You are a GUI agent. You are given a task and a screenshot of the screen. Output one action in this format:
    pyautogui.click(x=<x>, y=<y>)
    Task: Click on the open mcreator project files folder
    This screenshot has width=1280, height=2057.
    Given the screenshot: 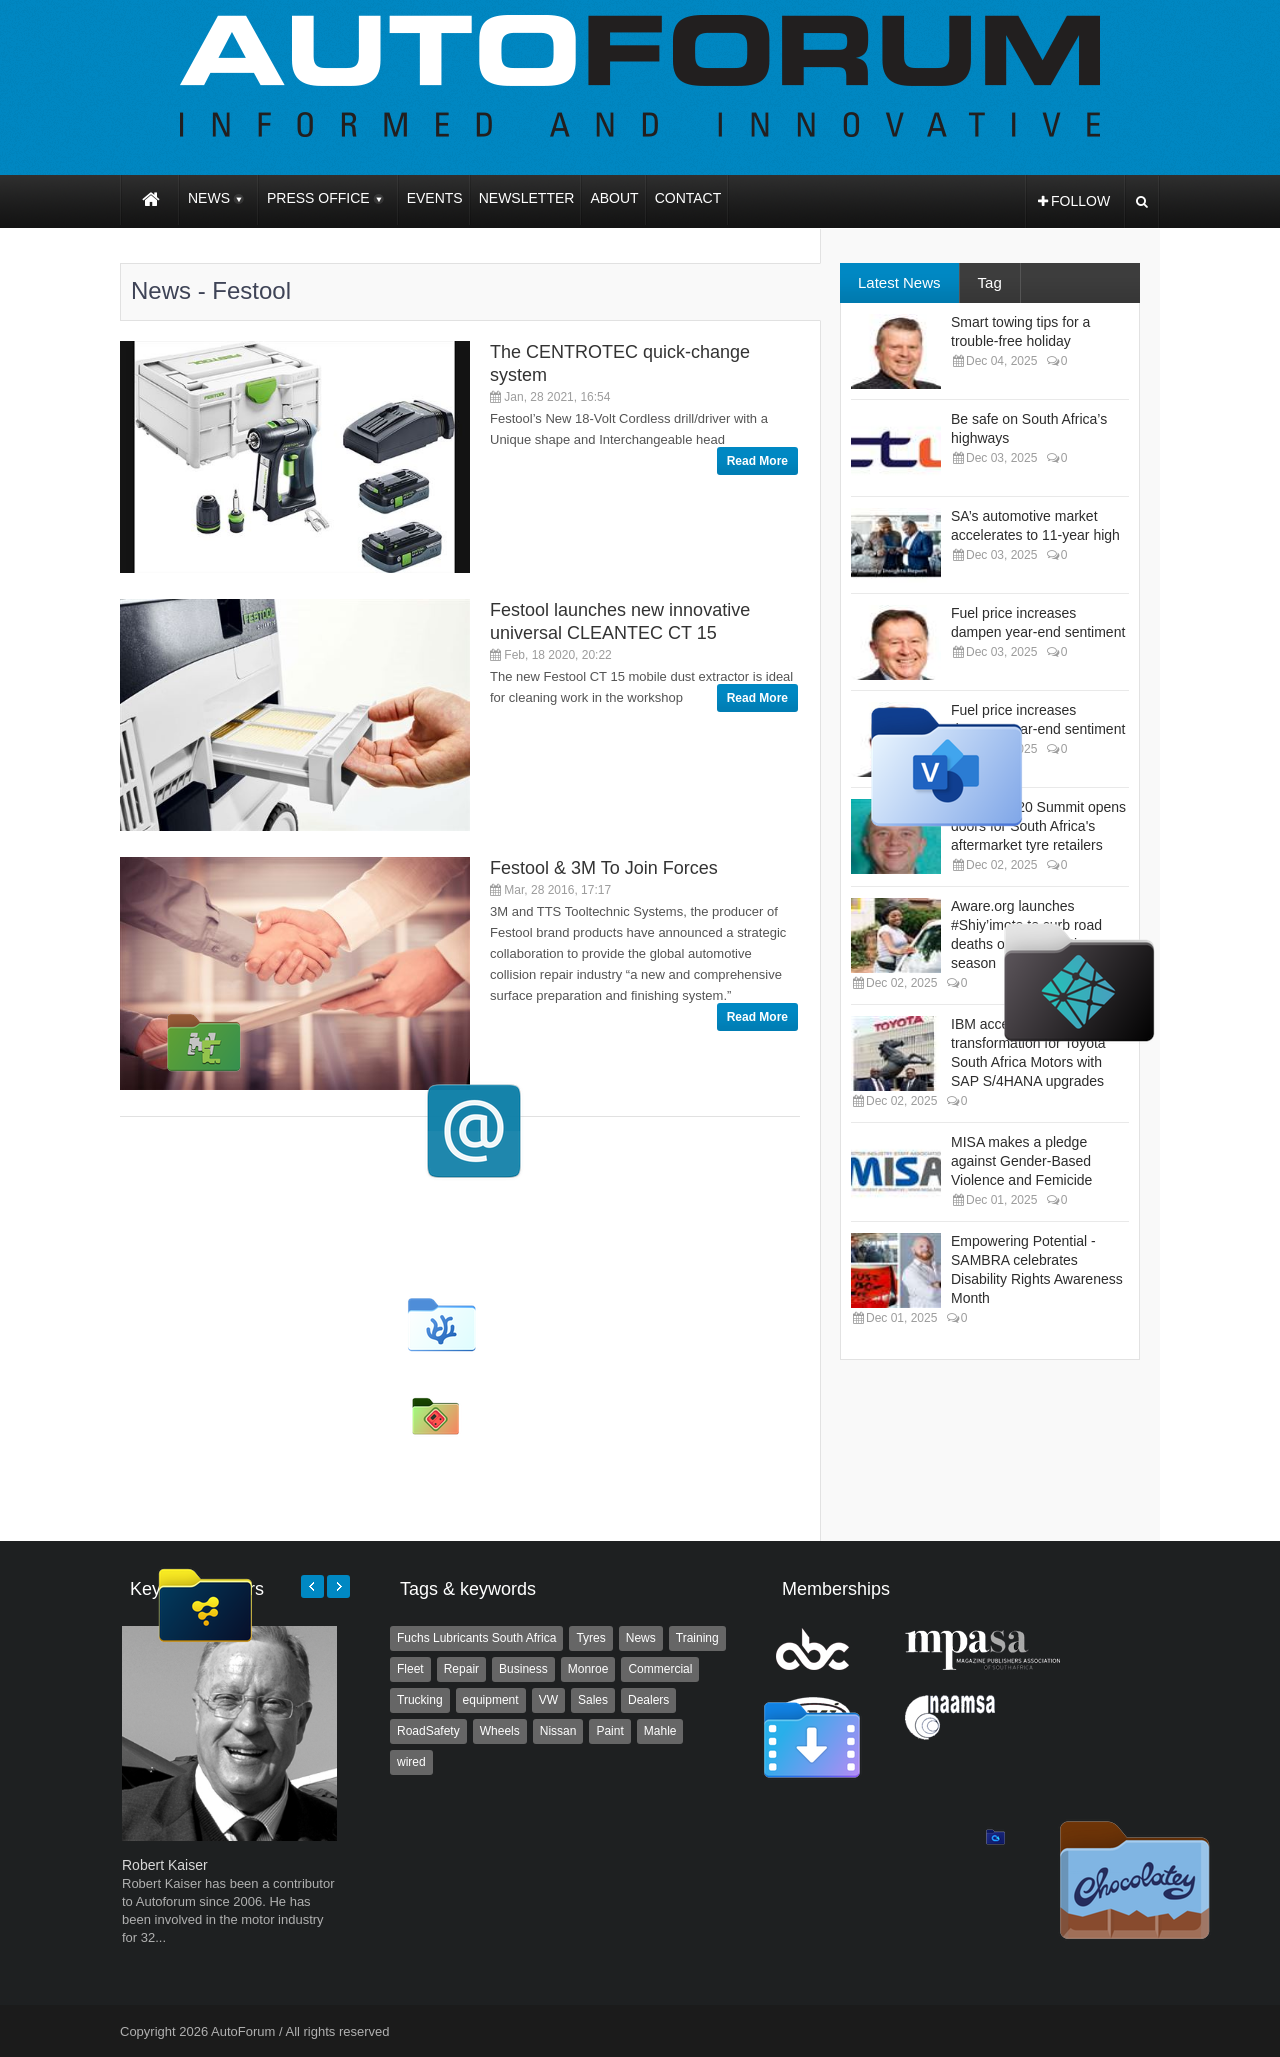 What is the action you would take?
    pyautogui.click(x=203, y=1044)
    